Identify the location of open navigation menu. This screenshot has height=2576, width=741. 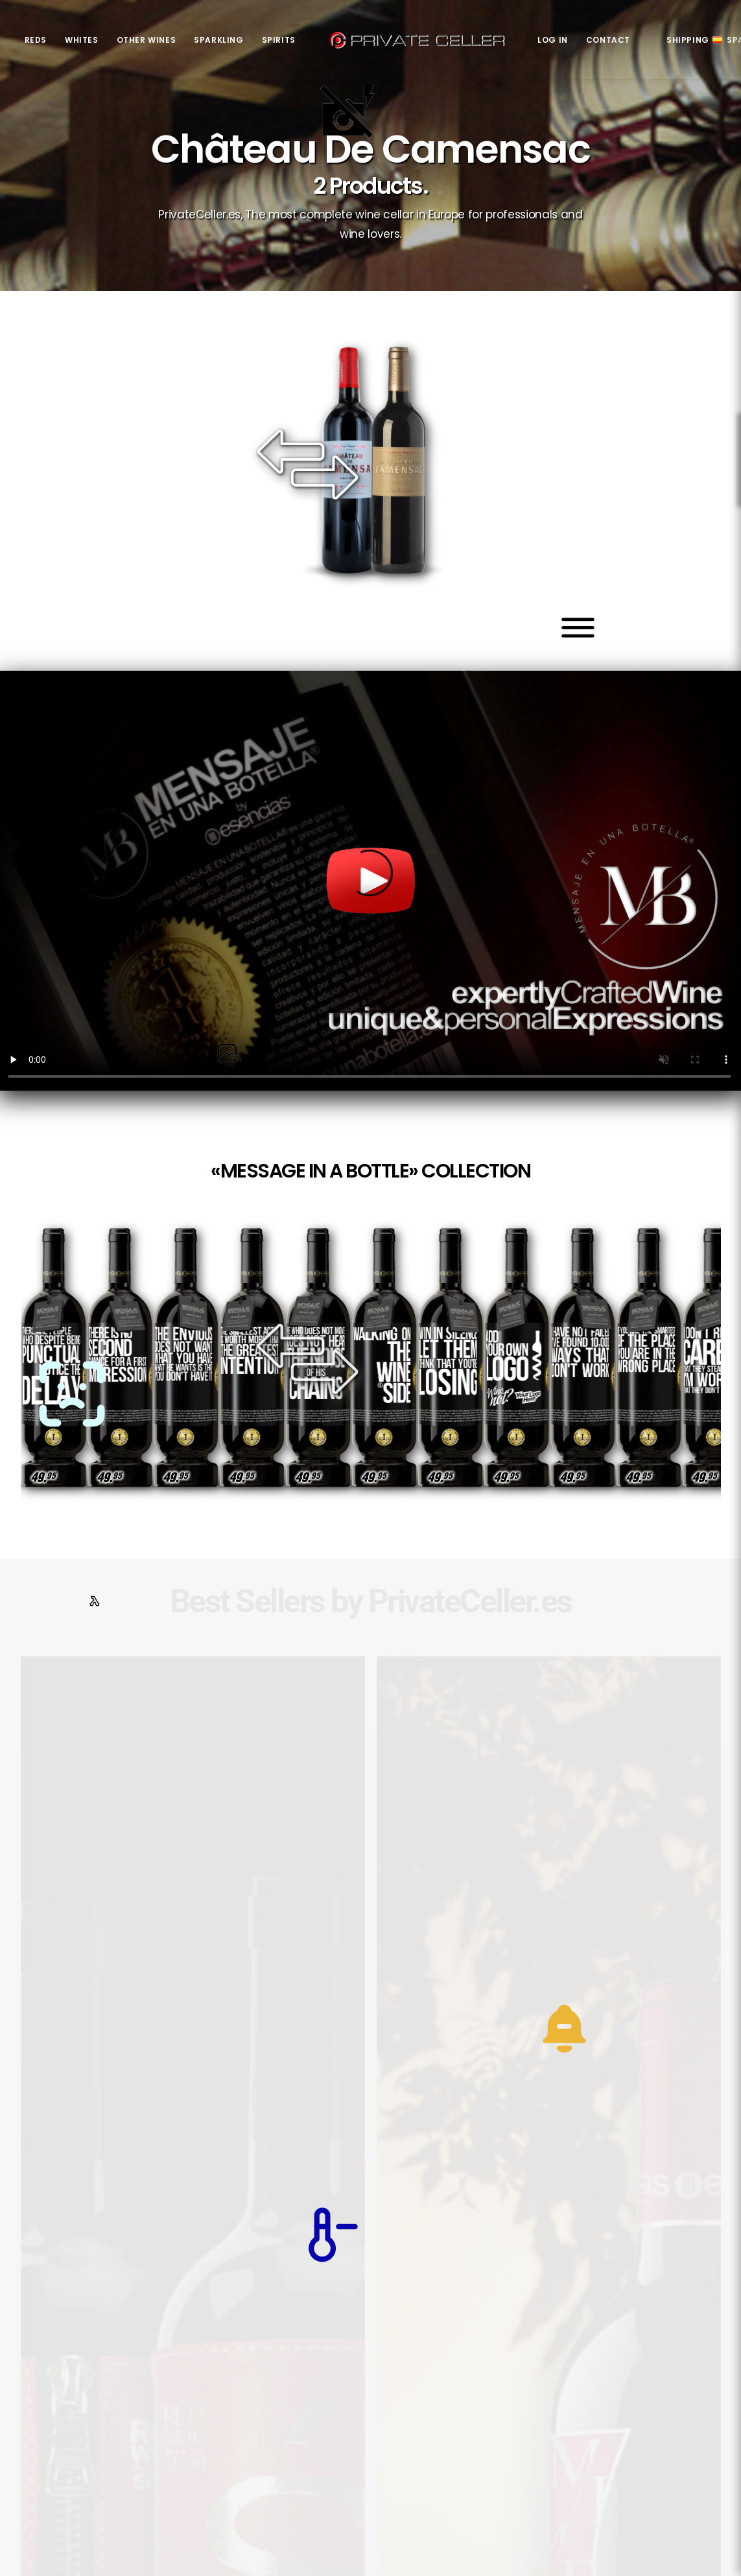
(578, 627).